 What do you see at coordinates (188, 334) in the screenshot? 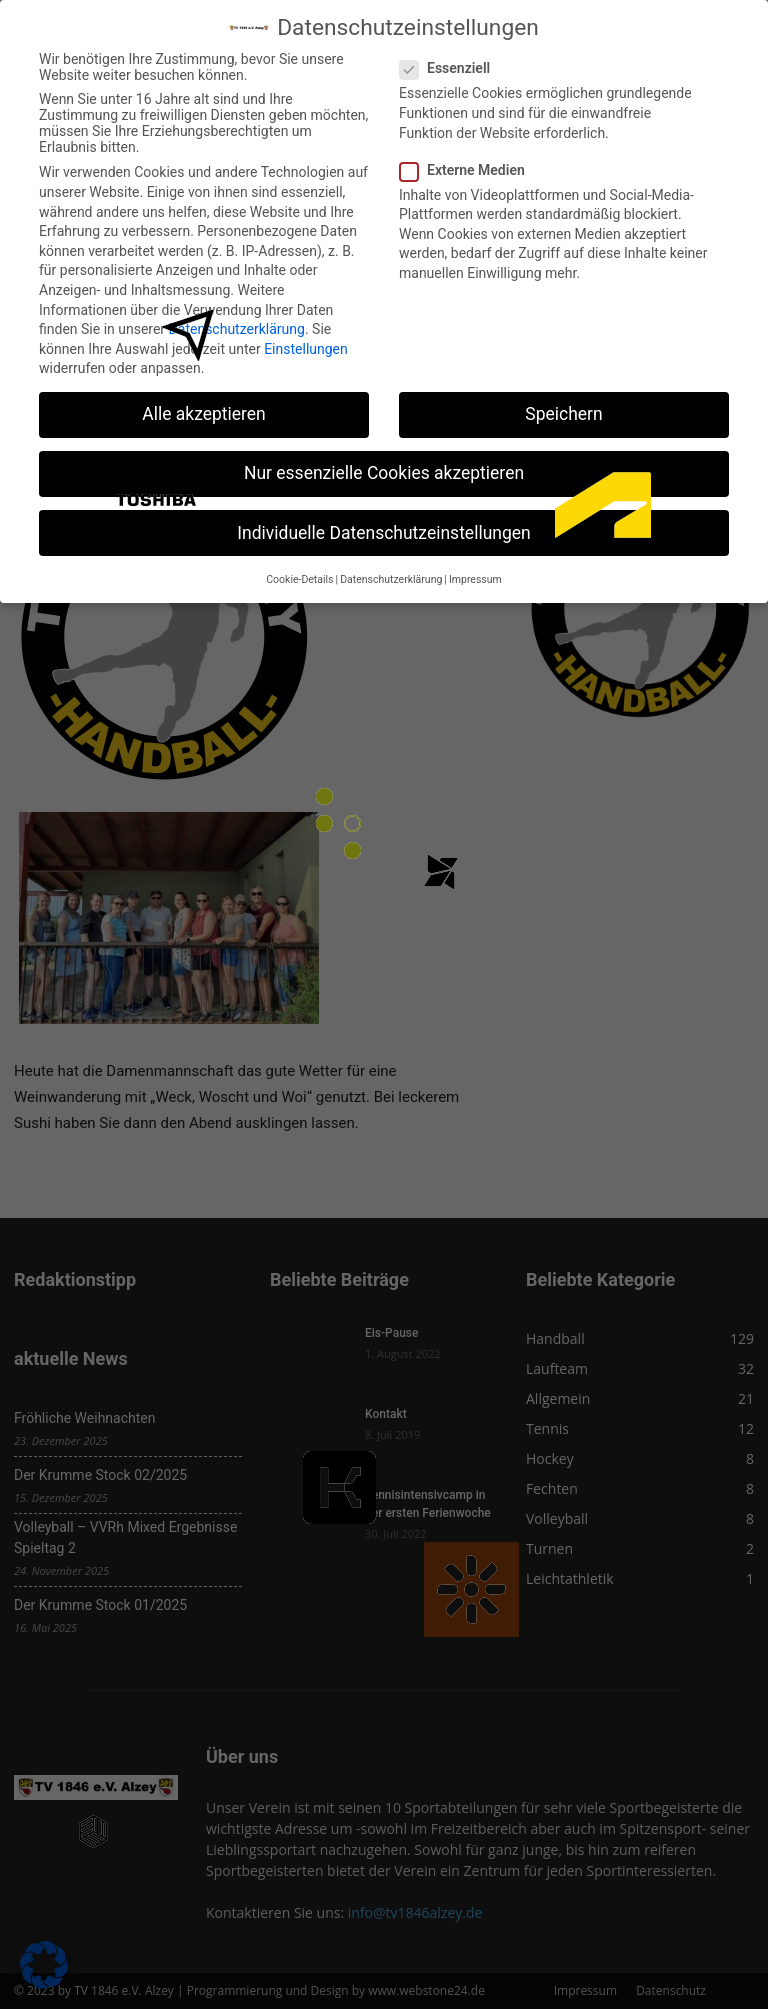
I see `send a message` at bounding box center [188, 334].